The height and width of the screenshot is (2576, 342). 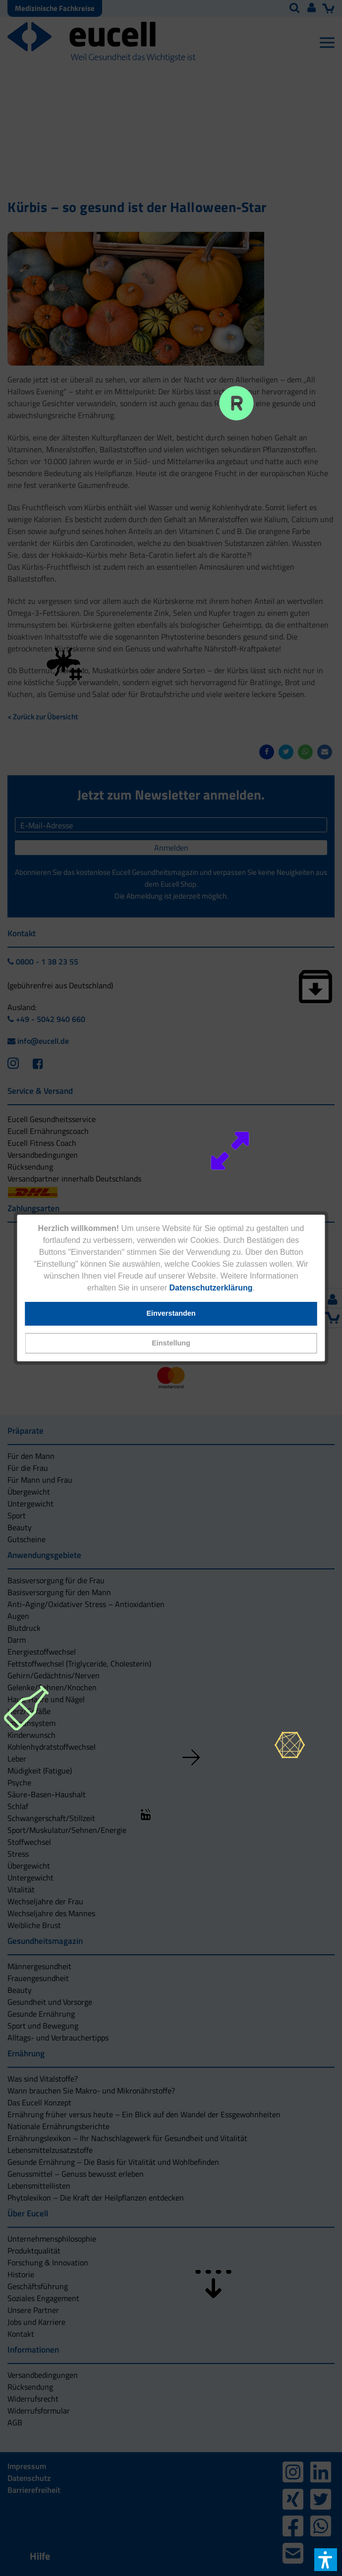 What do you see at coordinates (236, 403) in the screenshot?
I see `indicates registered trademark status` at bounding box center [236, 403].